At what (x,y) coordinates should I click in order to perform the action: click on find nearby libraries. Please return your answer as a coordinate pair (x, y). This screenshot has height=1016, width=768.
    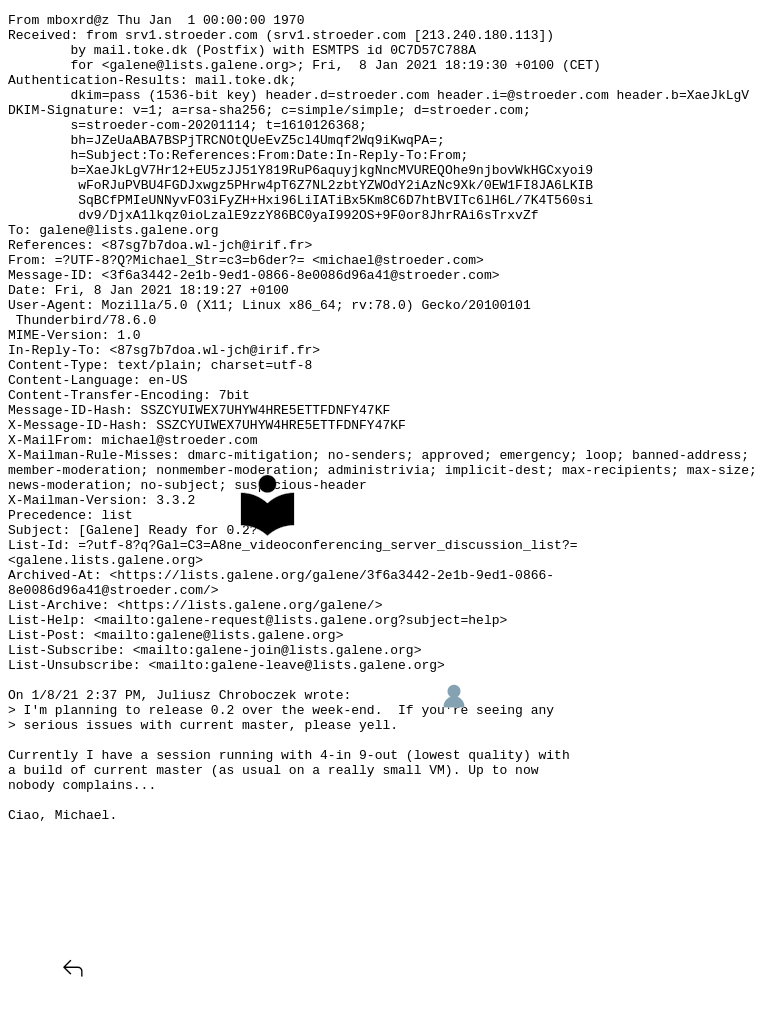
    Looking at the image, I should click on (267, 504).